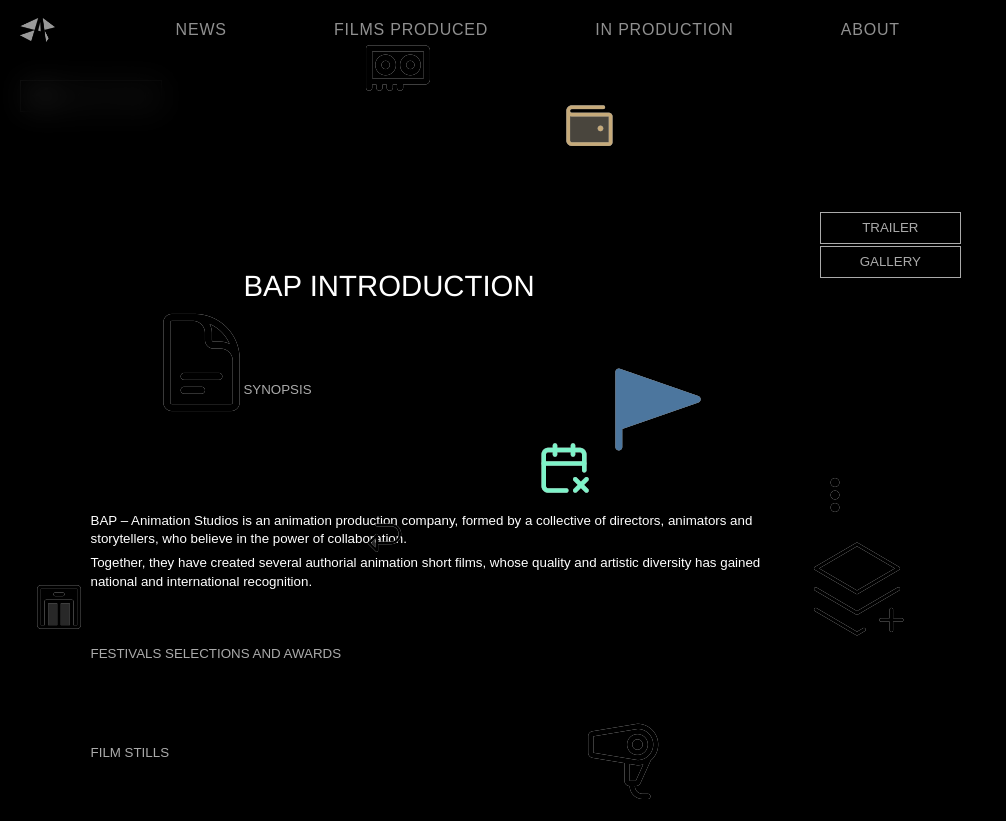 The width and height of the screenshot is (1006, 821). I want to click on flag or bookmark an item for later, so click(649, 409).